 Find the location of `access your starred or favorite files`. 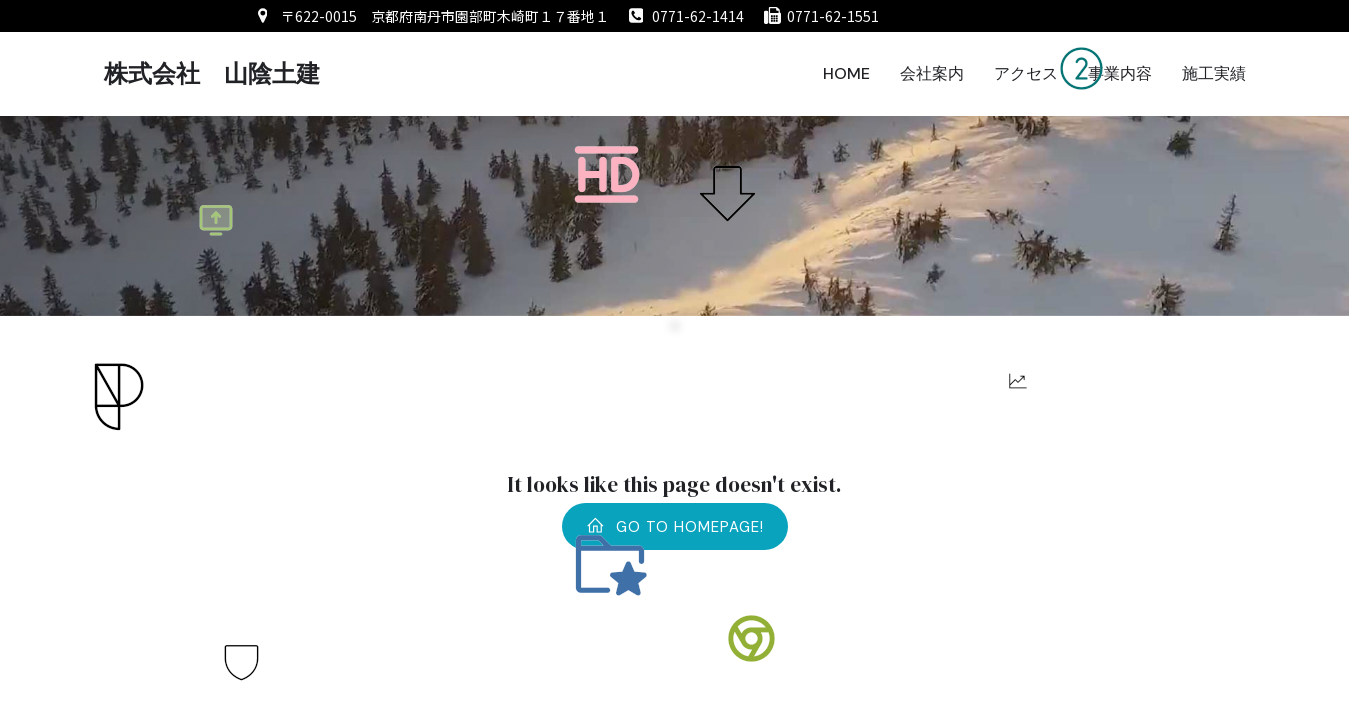

access your starred or favorite files is located at coordinates (610, 564).